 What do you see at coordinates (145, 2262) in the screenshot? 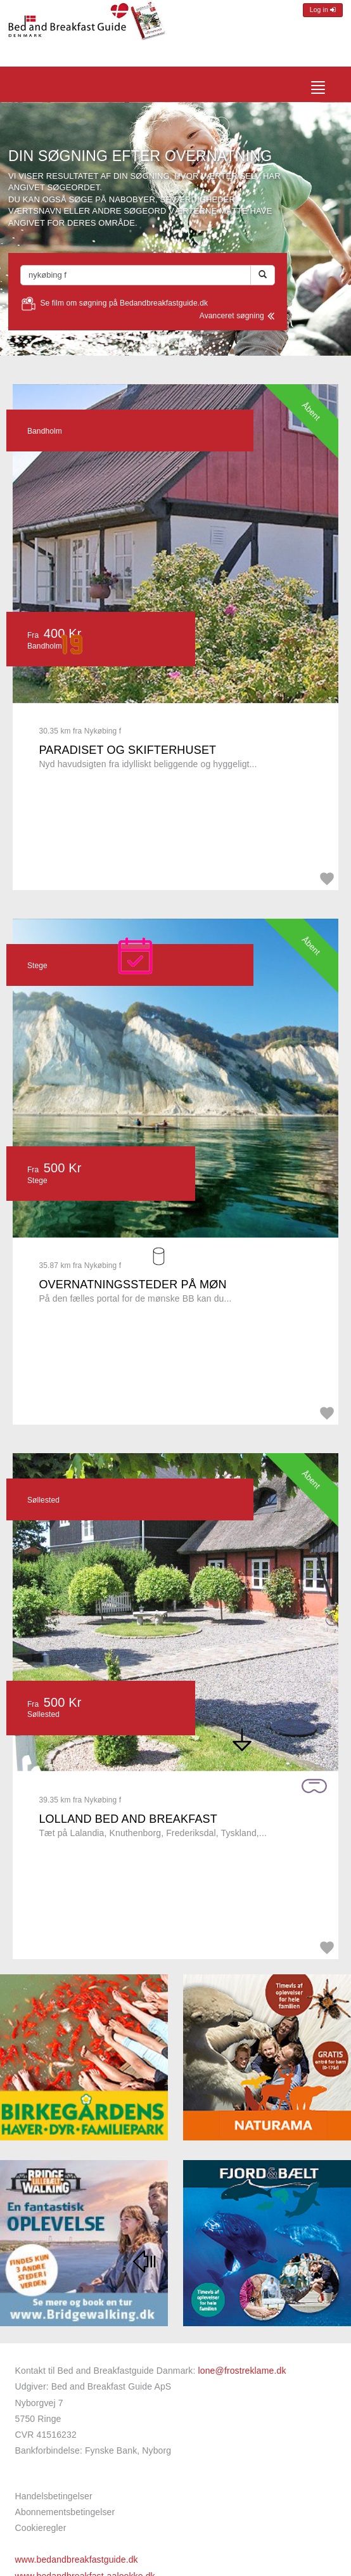
I see `go back to the beginning` at bounding box center [145, 2262].